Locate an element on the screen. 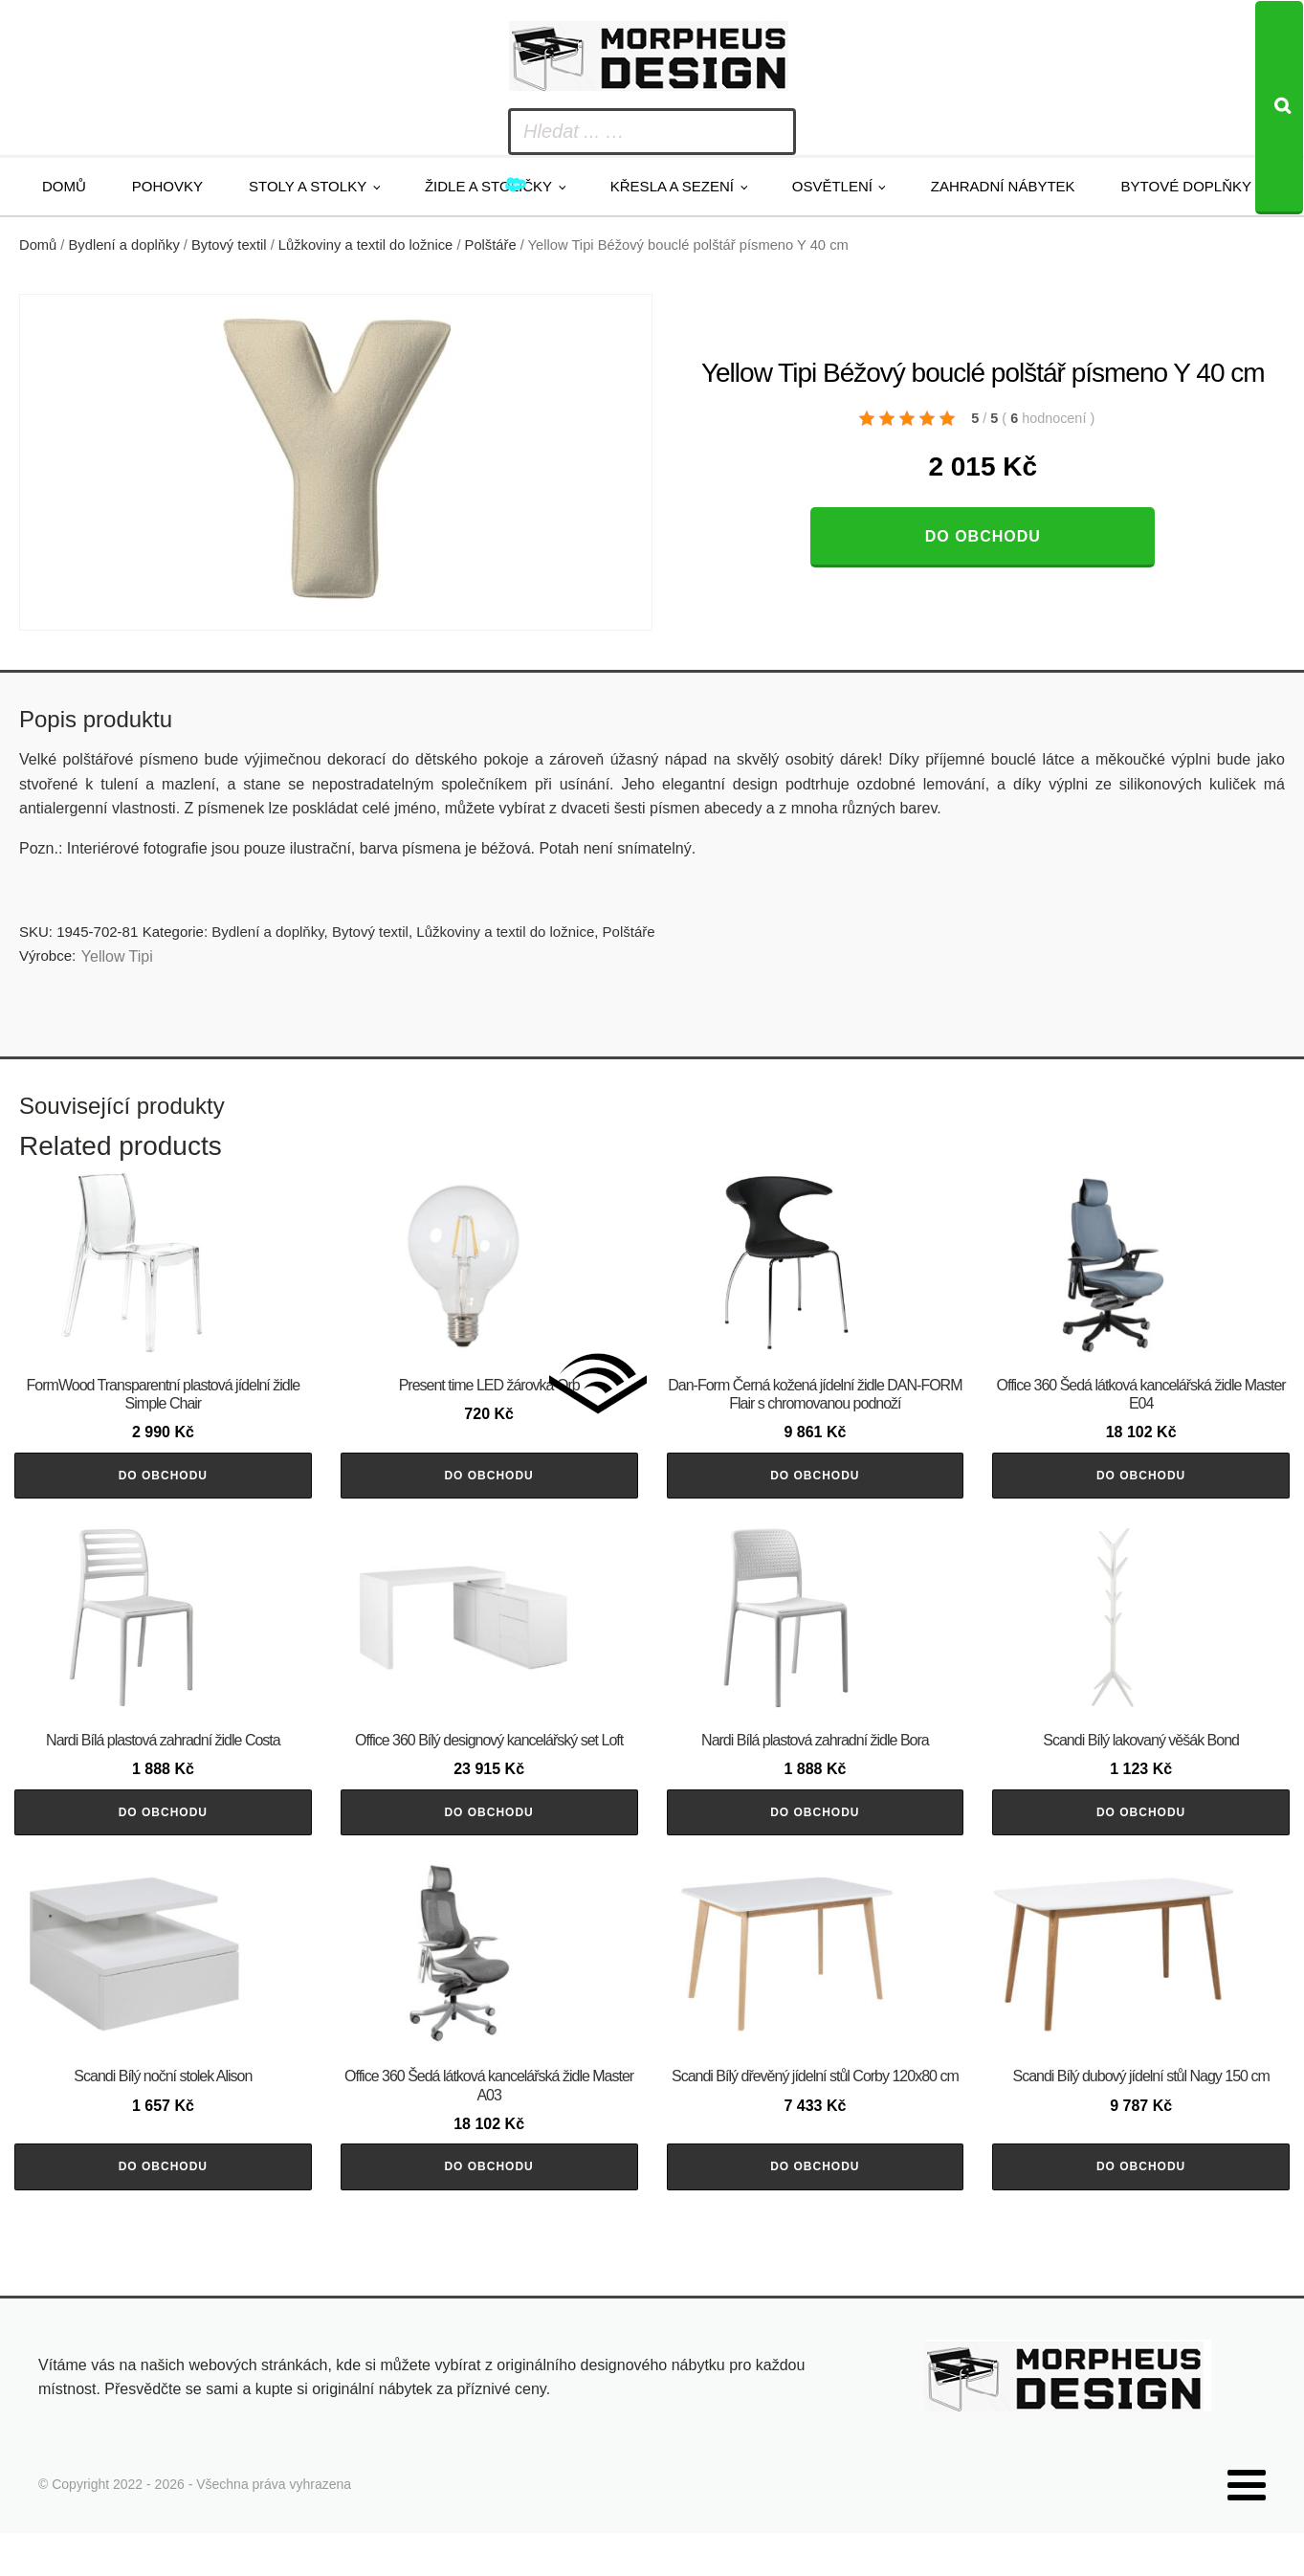  open the Audible app is located at coordinates (598, 1384).